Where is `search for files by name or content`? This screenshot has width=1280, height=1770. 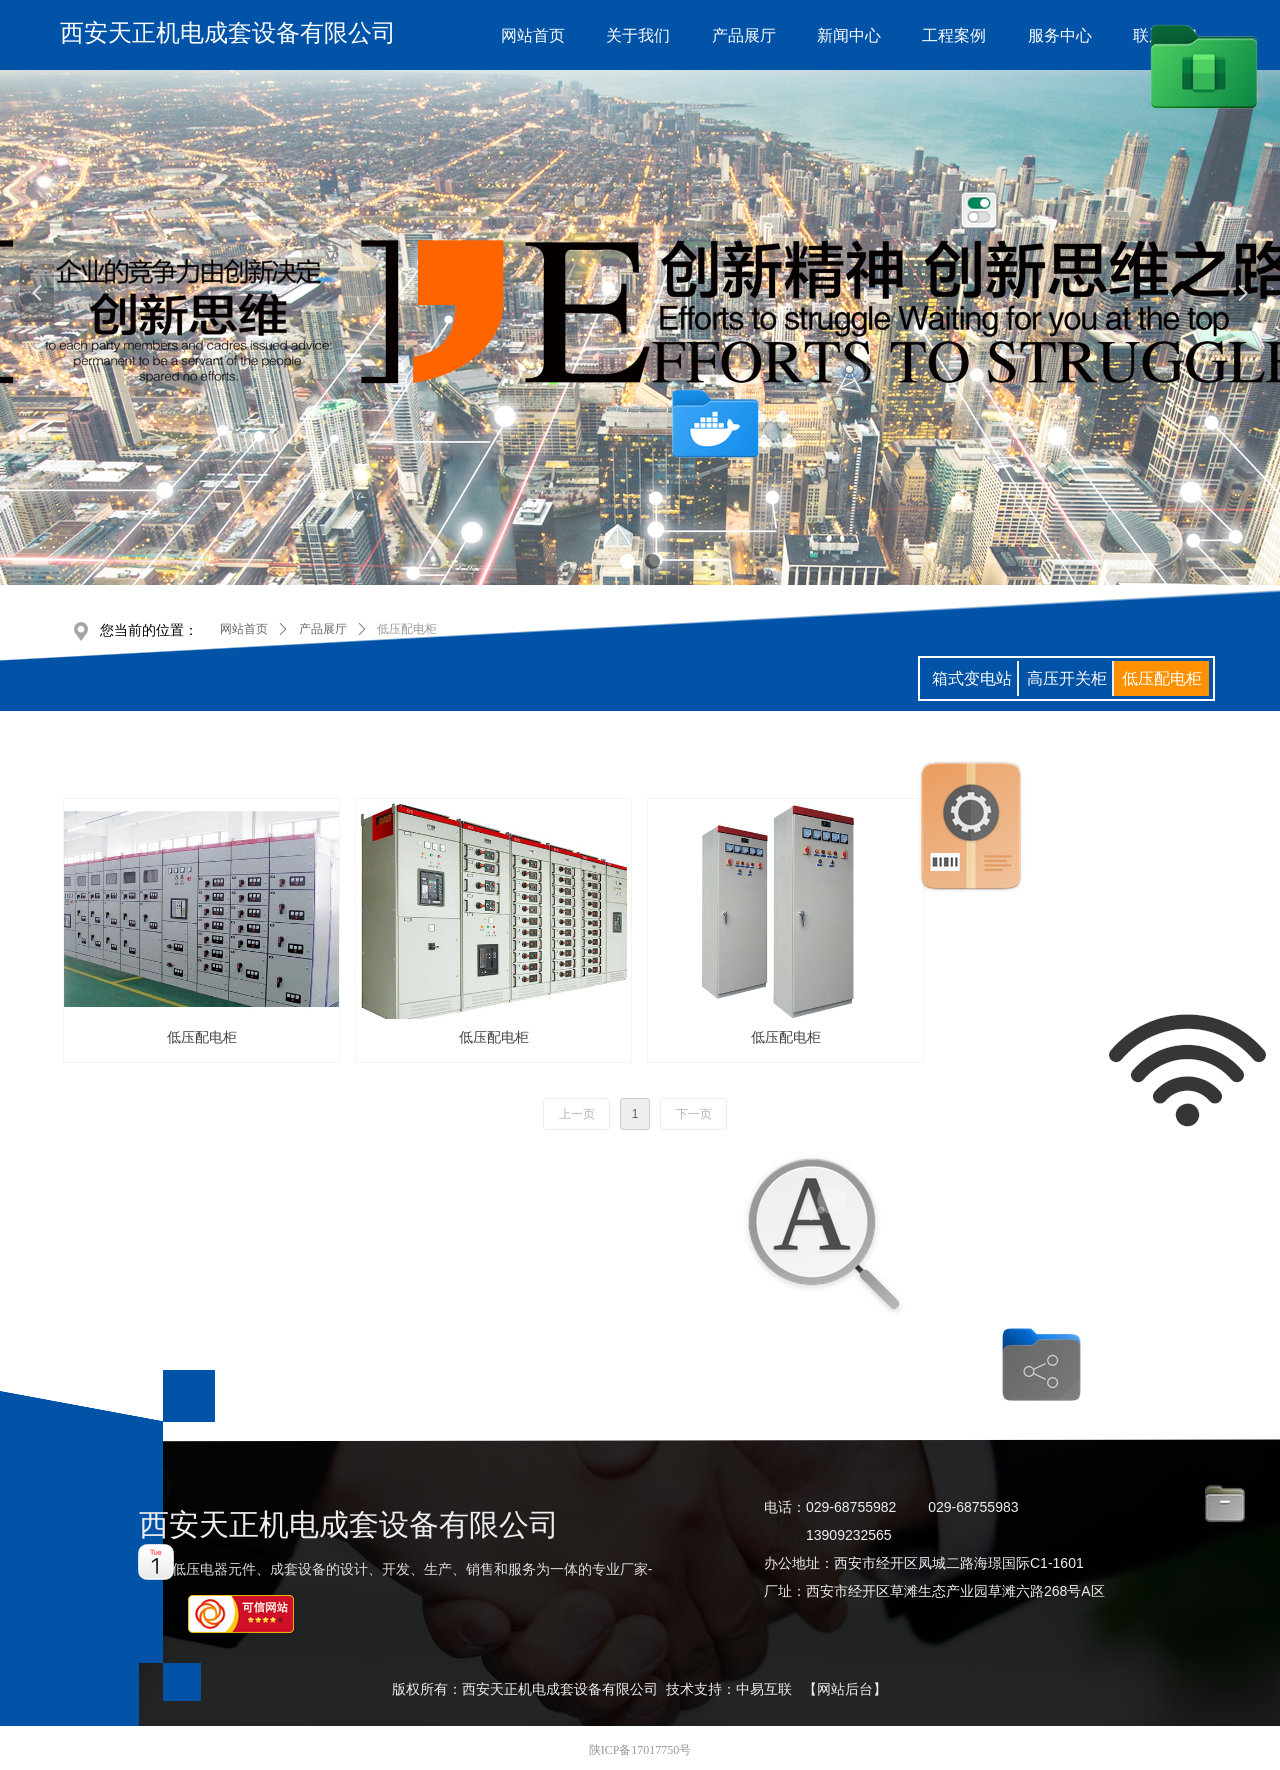 search for files by name or content is located at coordinates (822, 1232).